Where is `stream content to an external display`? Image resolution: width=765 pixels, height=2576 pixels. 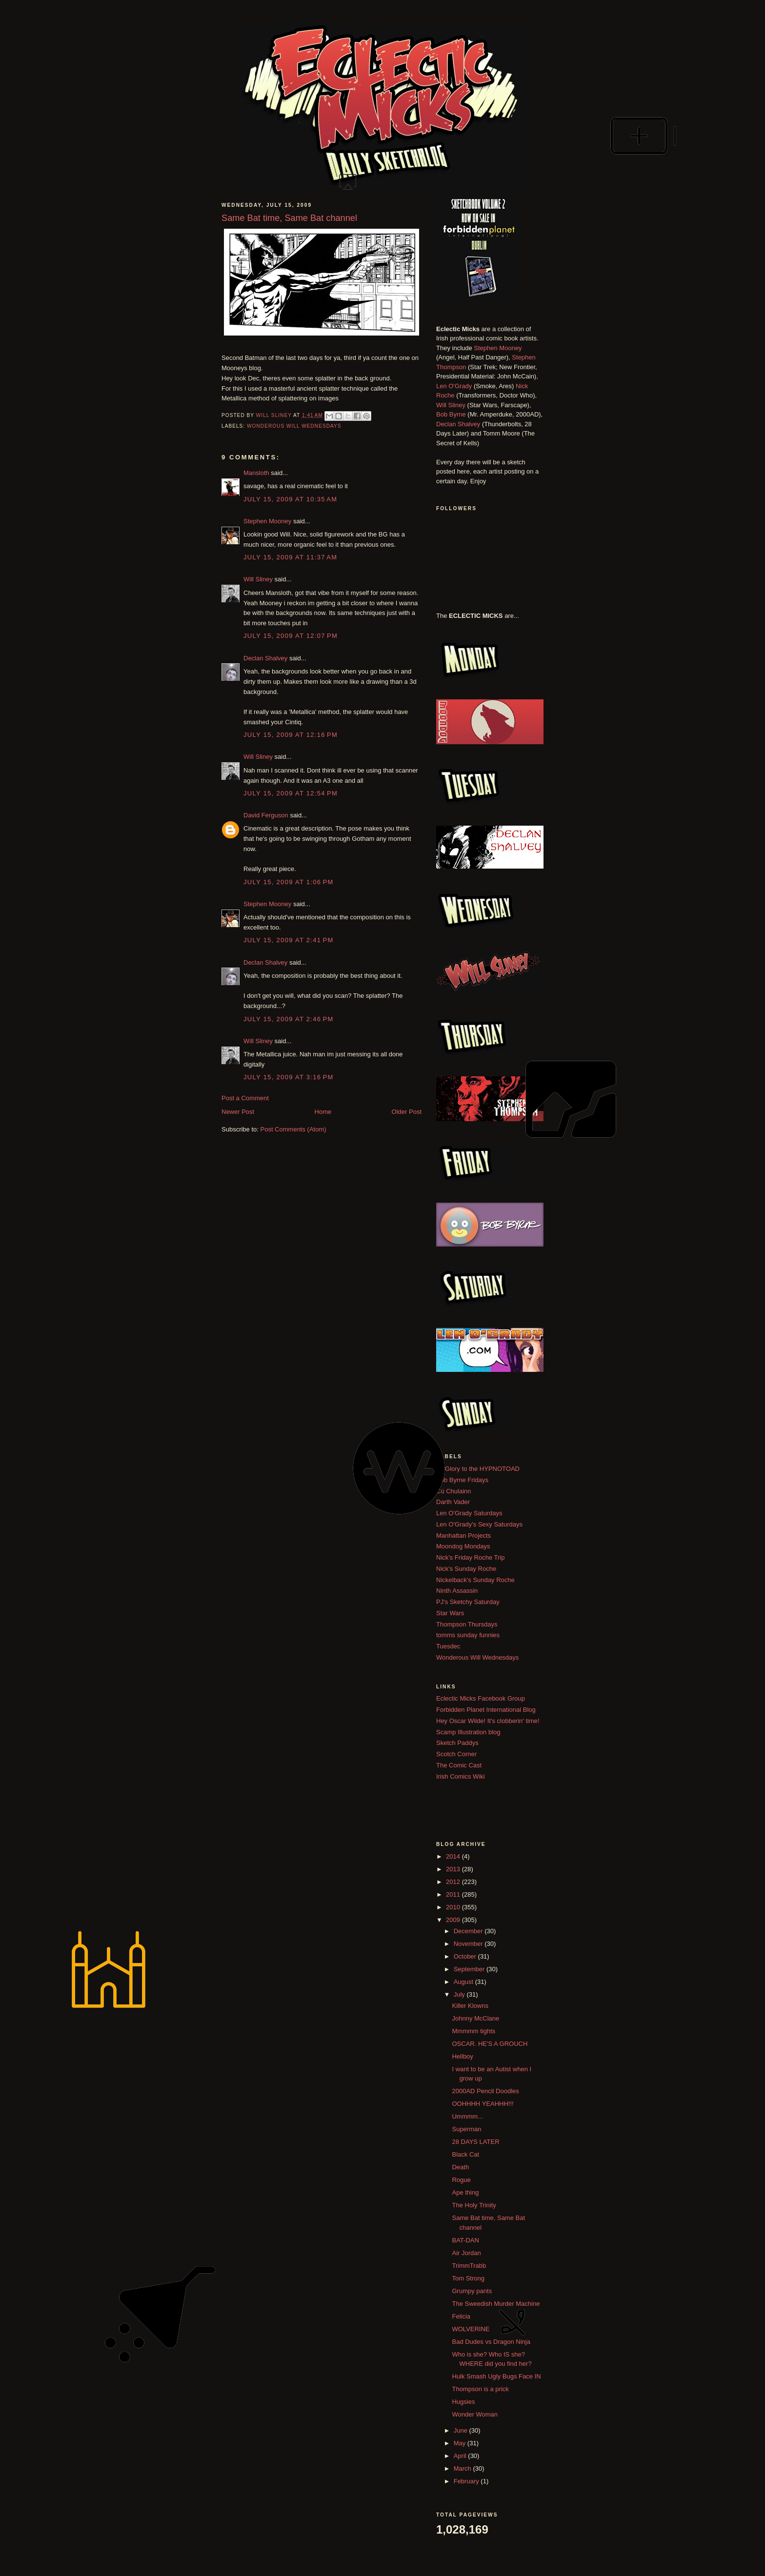 stream content to an external display is located at coordinates (348, 181).